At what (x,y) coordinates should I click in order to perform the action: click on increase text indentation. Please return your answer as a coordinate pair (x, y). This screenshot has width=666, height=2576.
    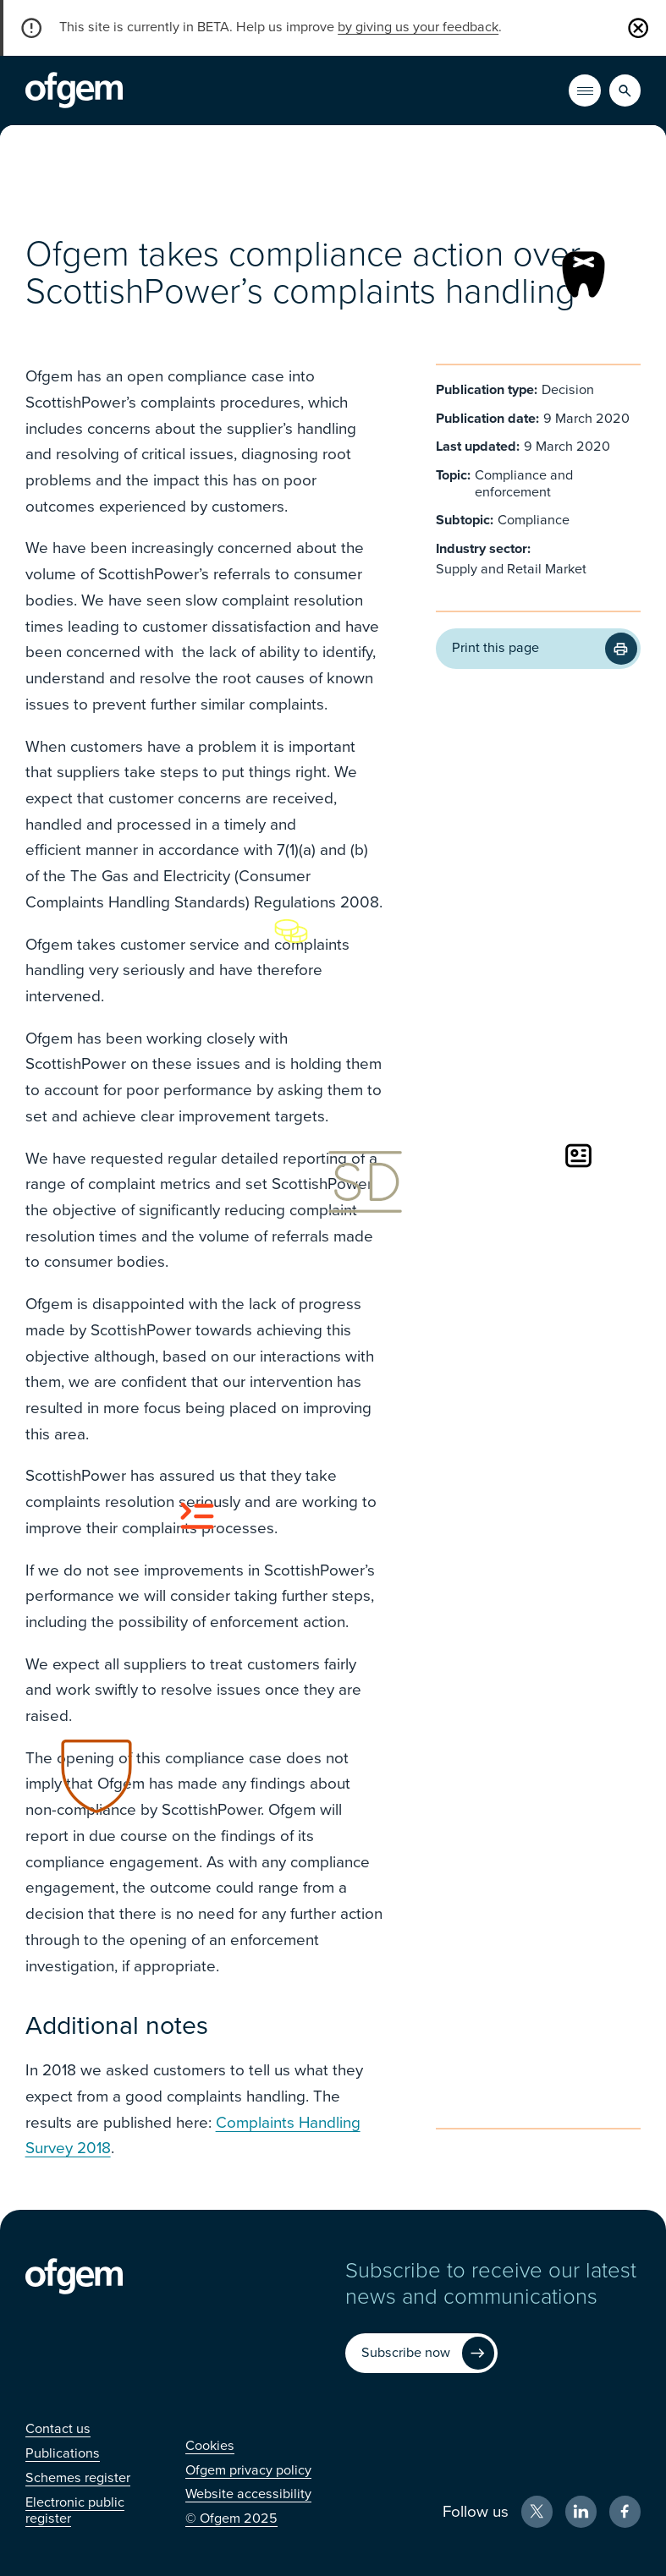
    Looking at the image, I should click on (197, 1516).